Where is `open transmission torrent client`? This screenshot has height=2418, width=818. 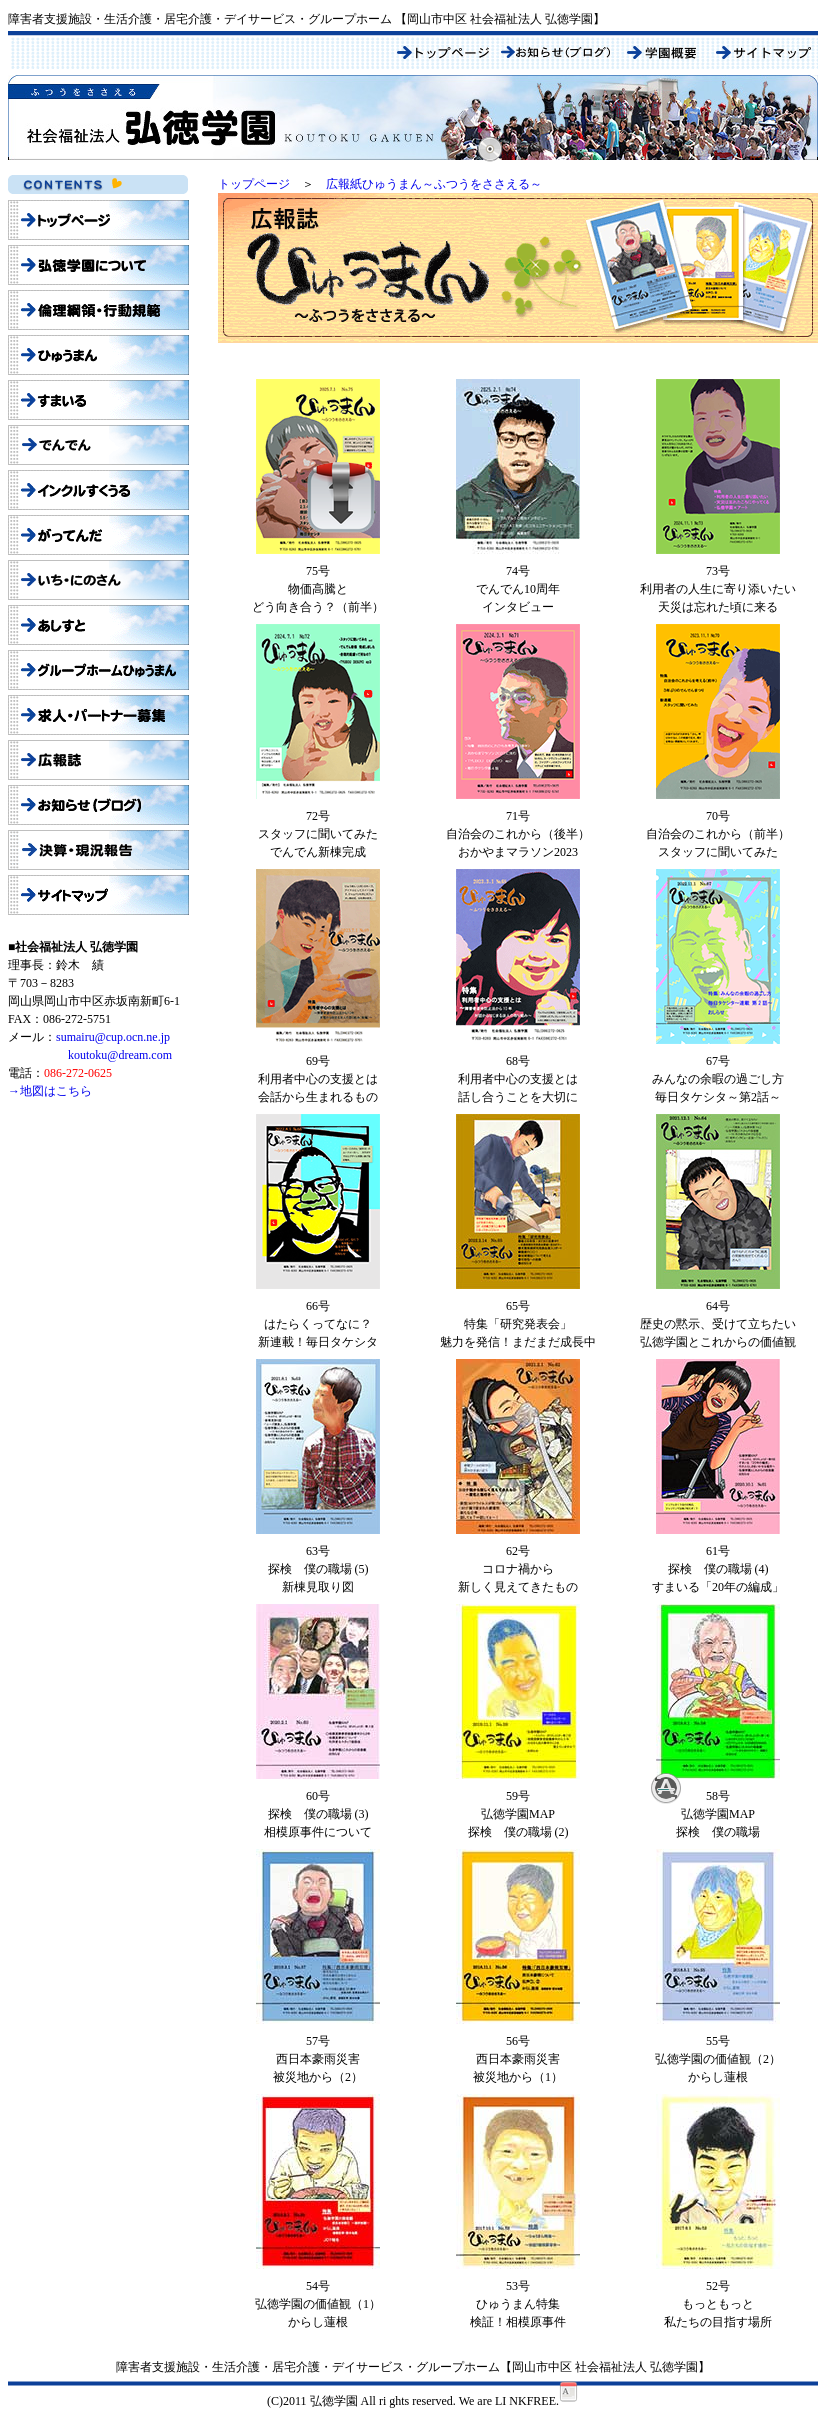 open transmission torrent client is located at coordinates (341, 499).